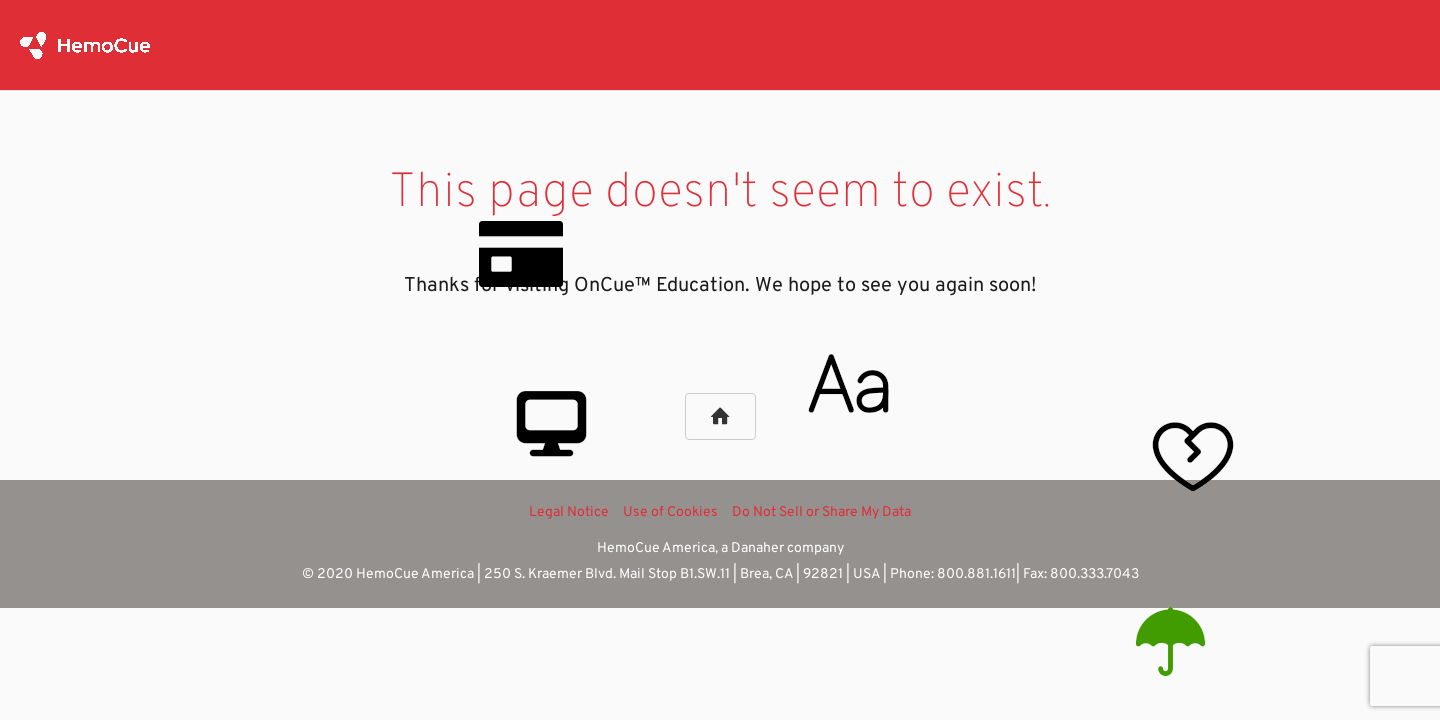 This screenshot has height=720, width=1440. I want to click on manage payment methods, so click(521, 254).